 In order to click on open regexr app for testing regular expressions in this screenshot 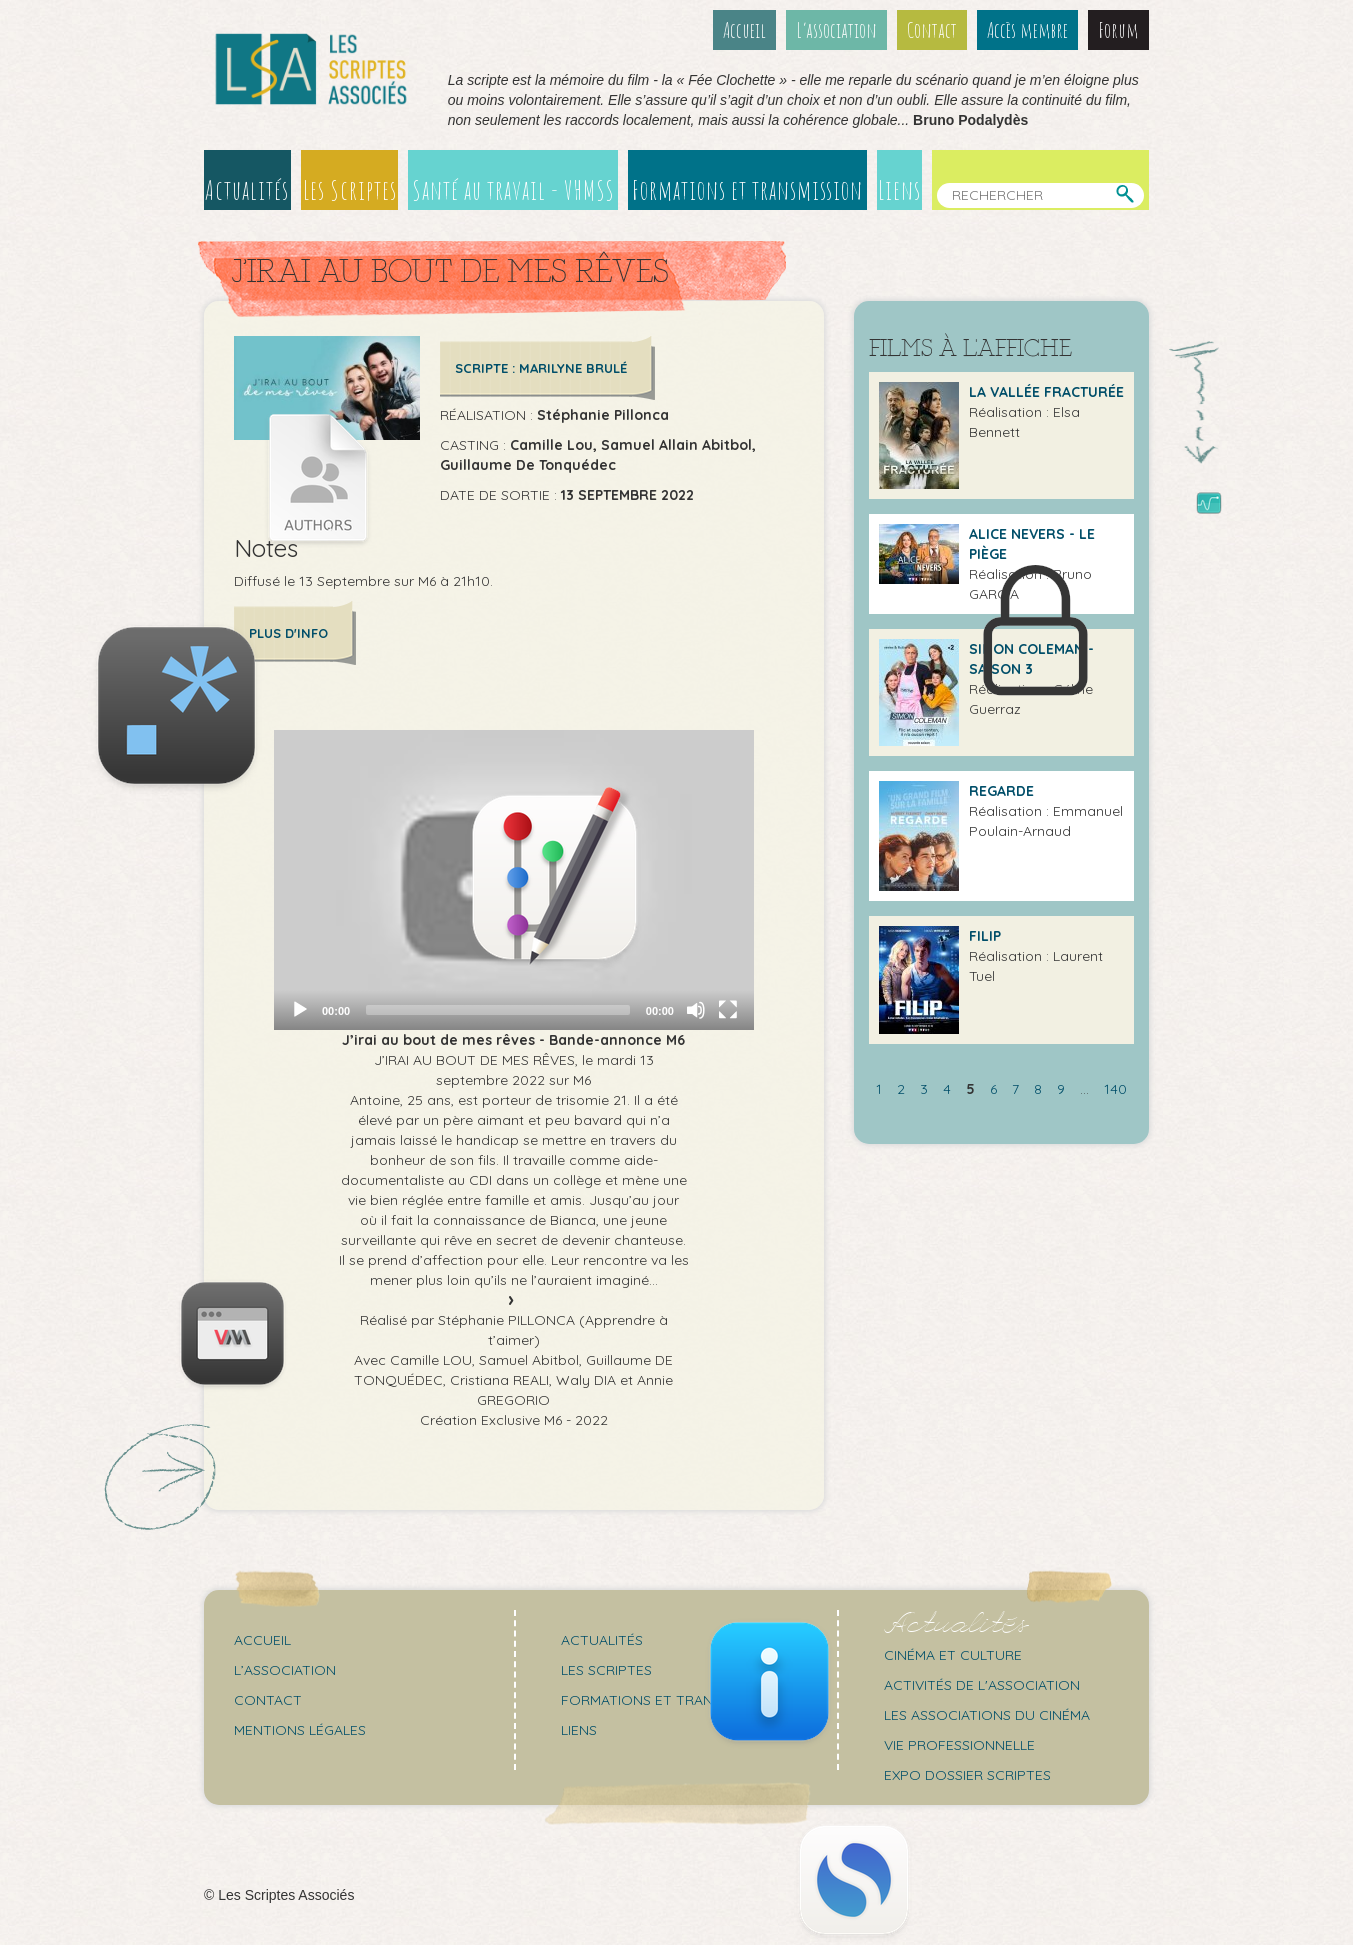, I will do `click(176, 705)`.